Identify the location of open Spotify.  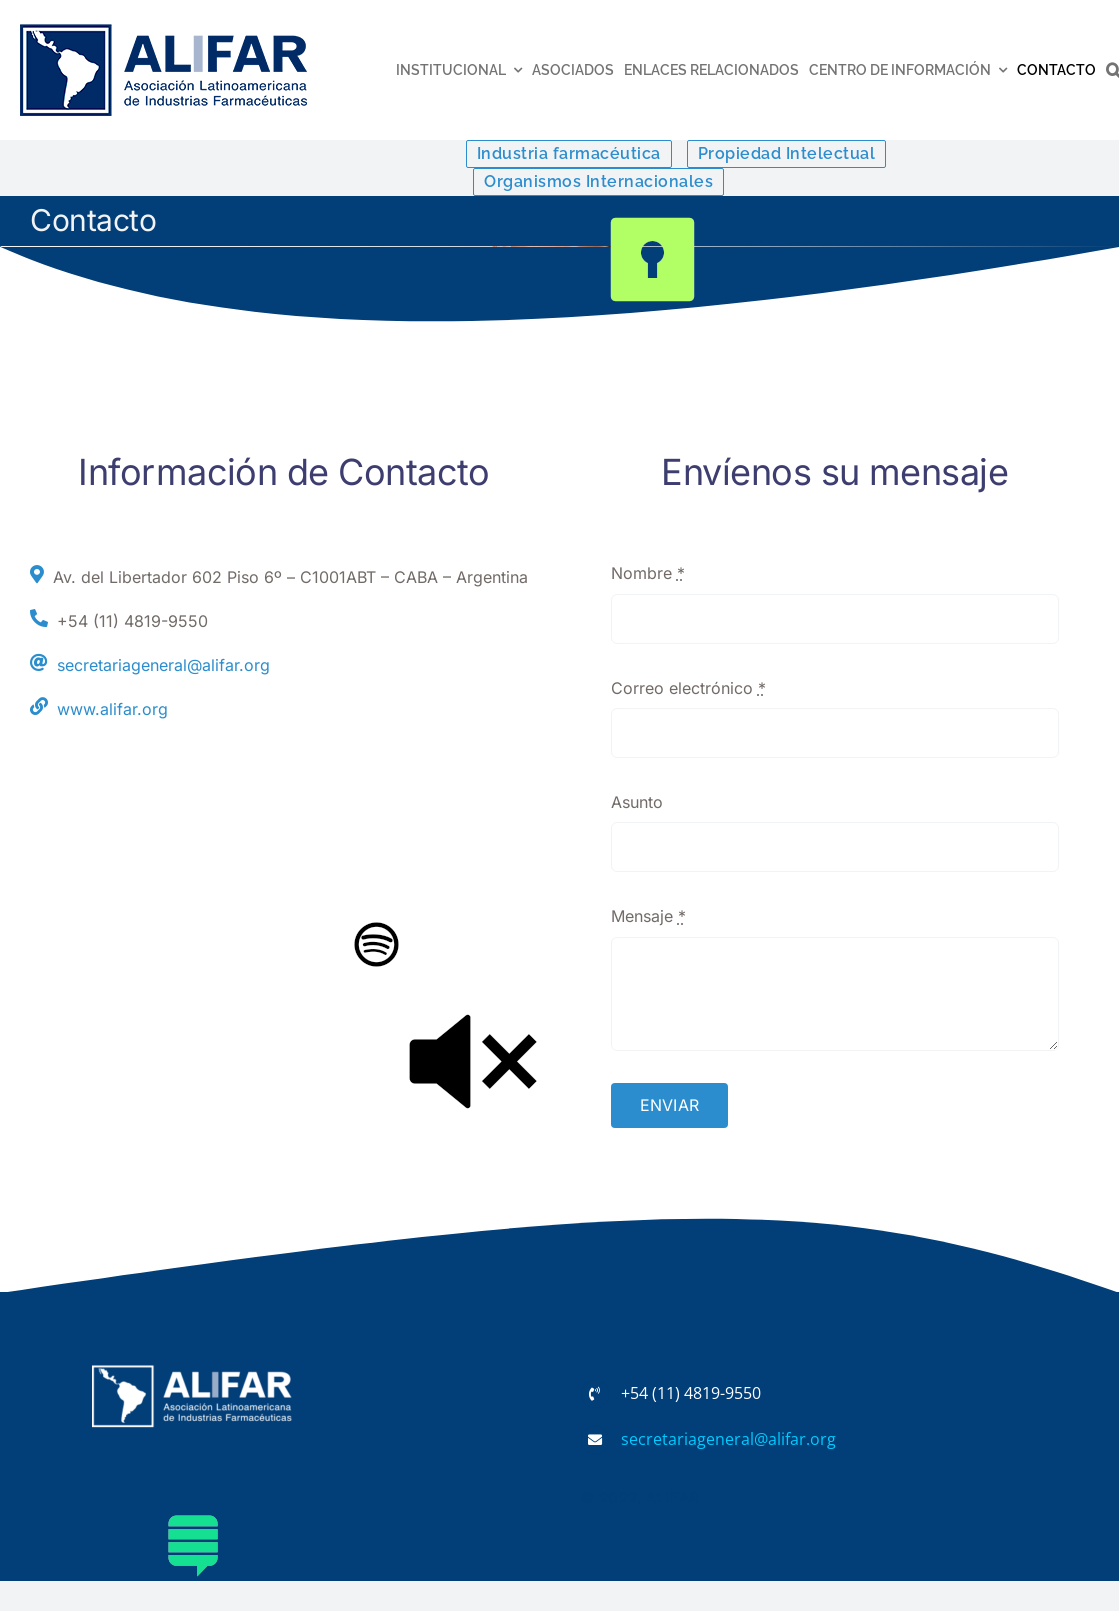
(376, 944).